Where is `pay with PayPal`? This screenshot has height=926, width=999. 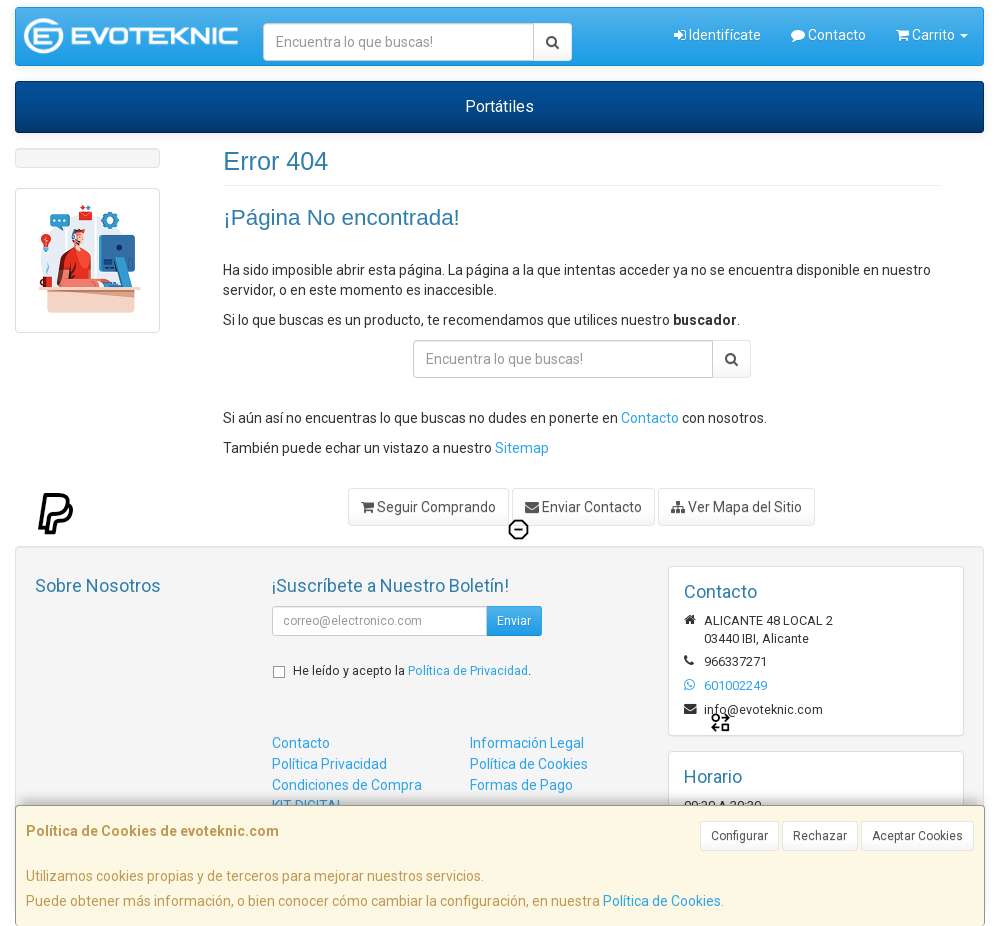 pay with PayPal is located at coordinates (56, 513).